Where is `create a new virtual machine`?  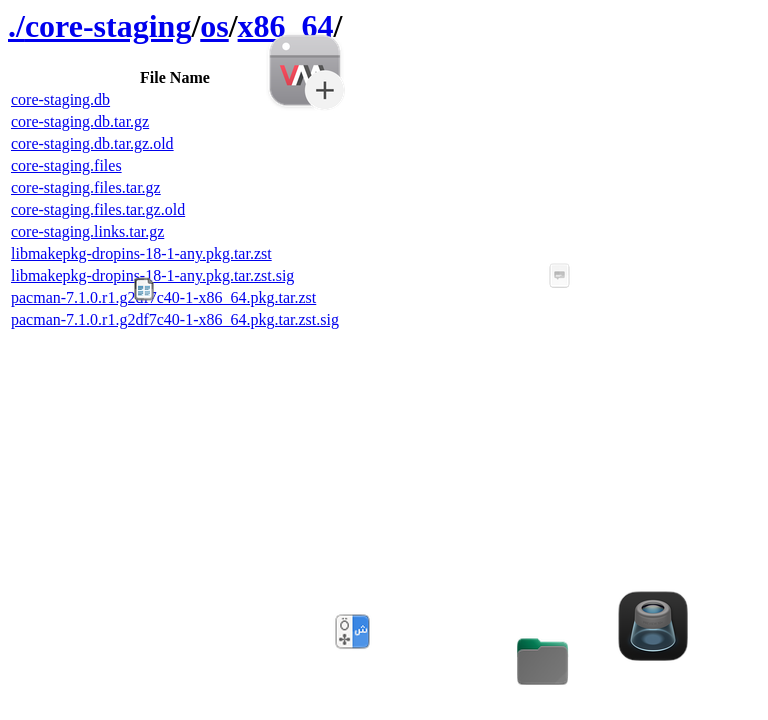 create a new virtual machine is located at coordinates (305, 71).